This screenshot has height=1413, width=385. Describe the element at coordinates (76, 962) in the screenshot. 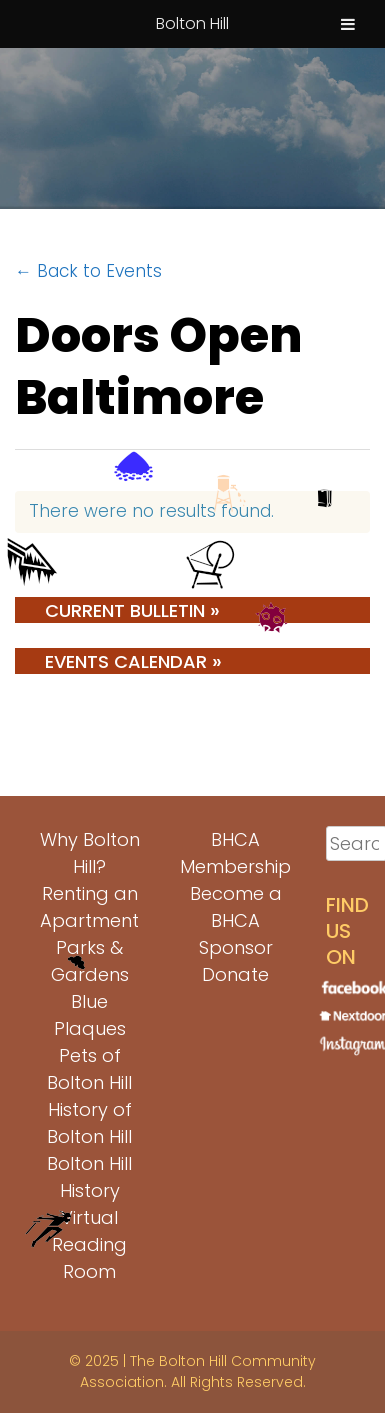

I see `select Belgium as country or region` at that location.